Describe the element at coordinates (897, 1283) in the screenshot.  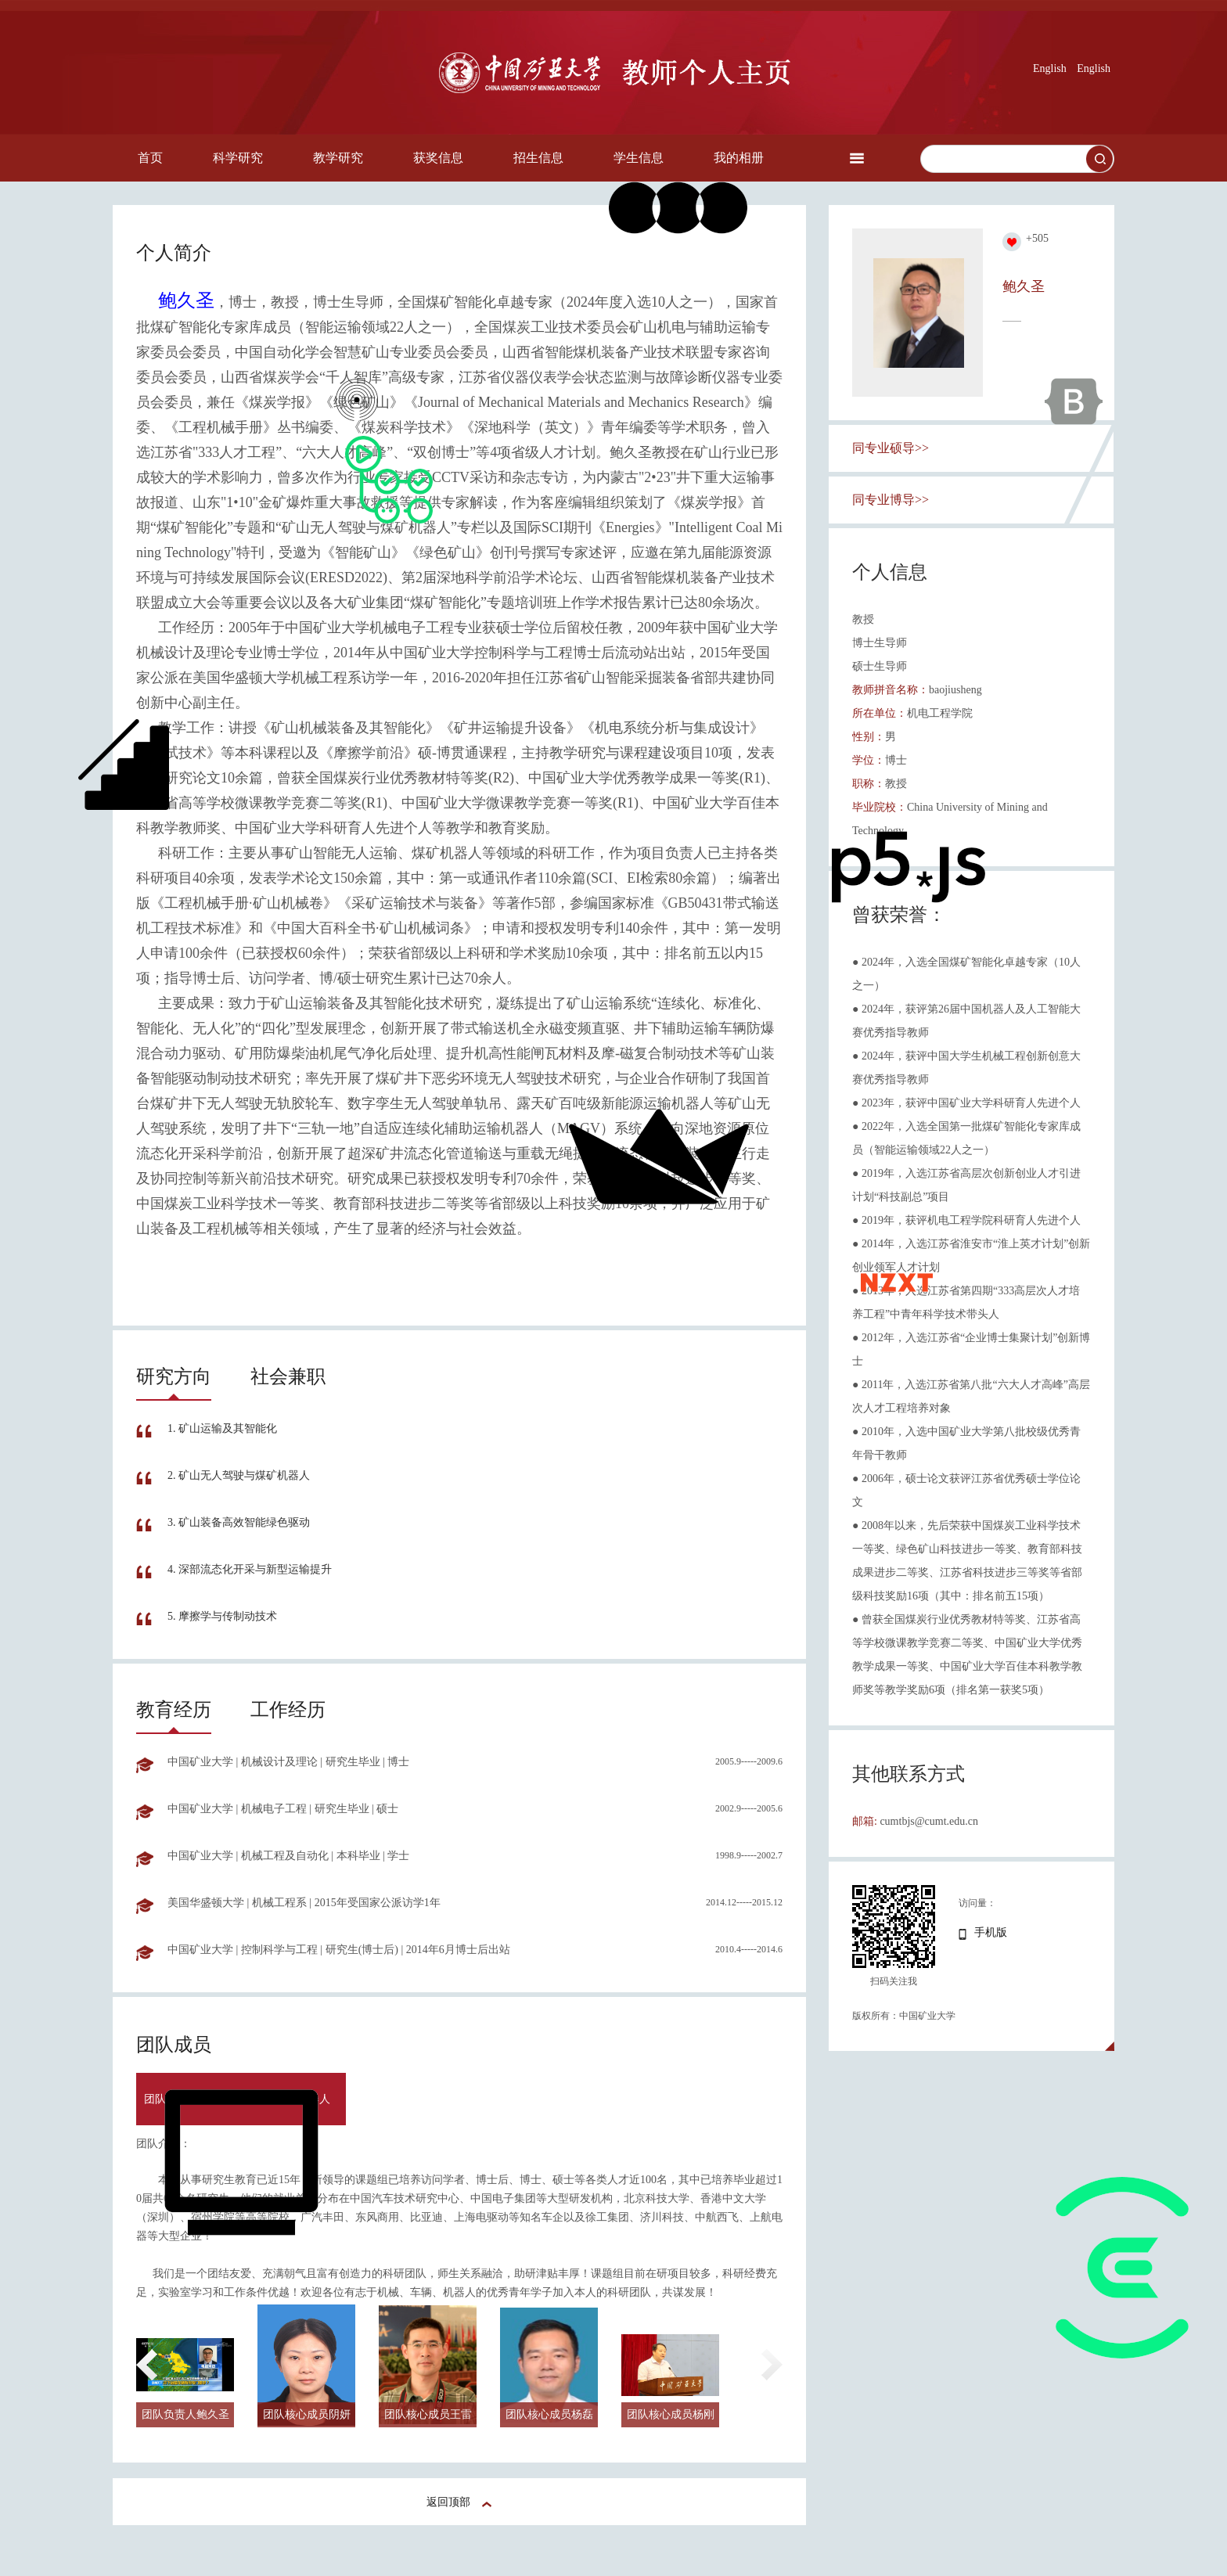
I see `NZXT brand logo` at that location.